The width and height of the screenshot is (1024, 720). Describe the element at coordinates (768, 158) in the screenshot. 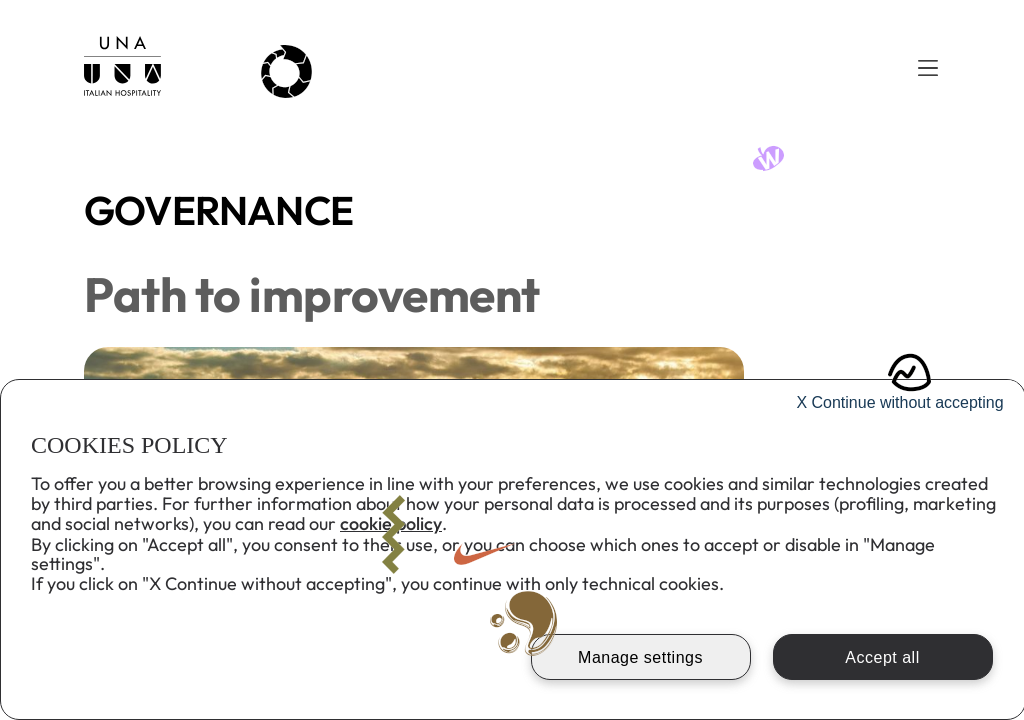

I see `visit weasyl artist community website` at that location.